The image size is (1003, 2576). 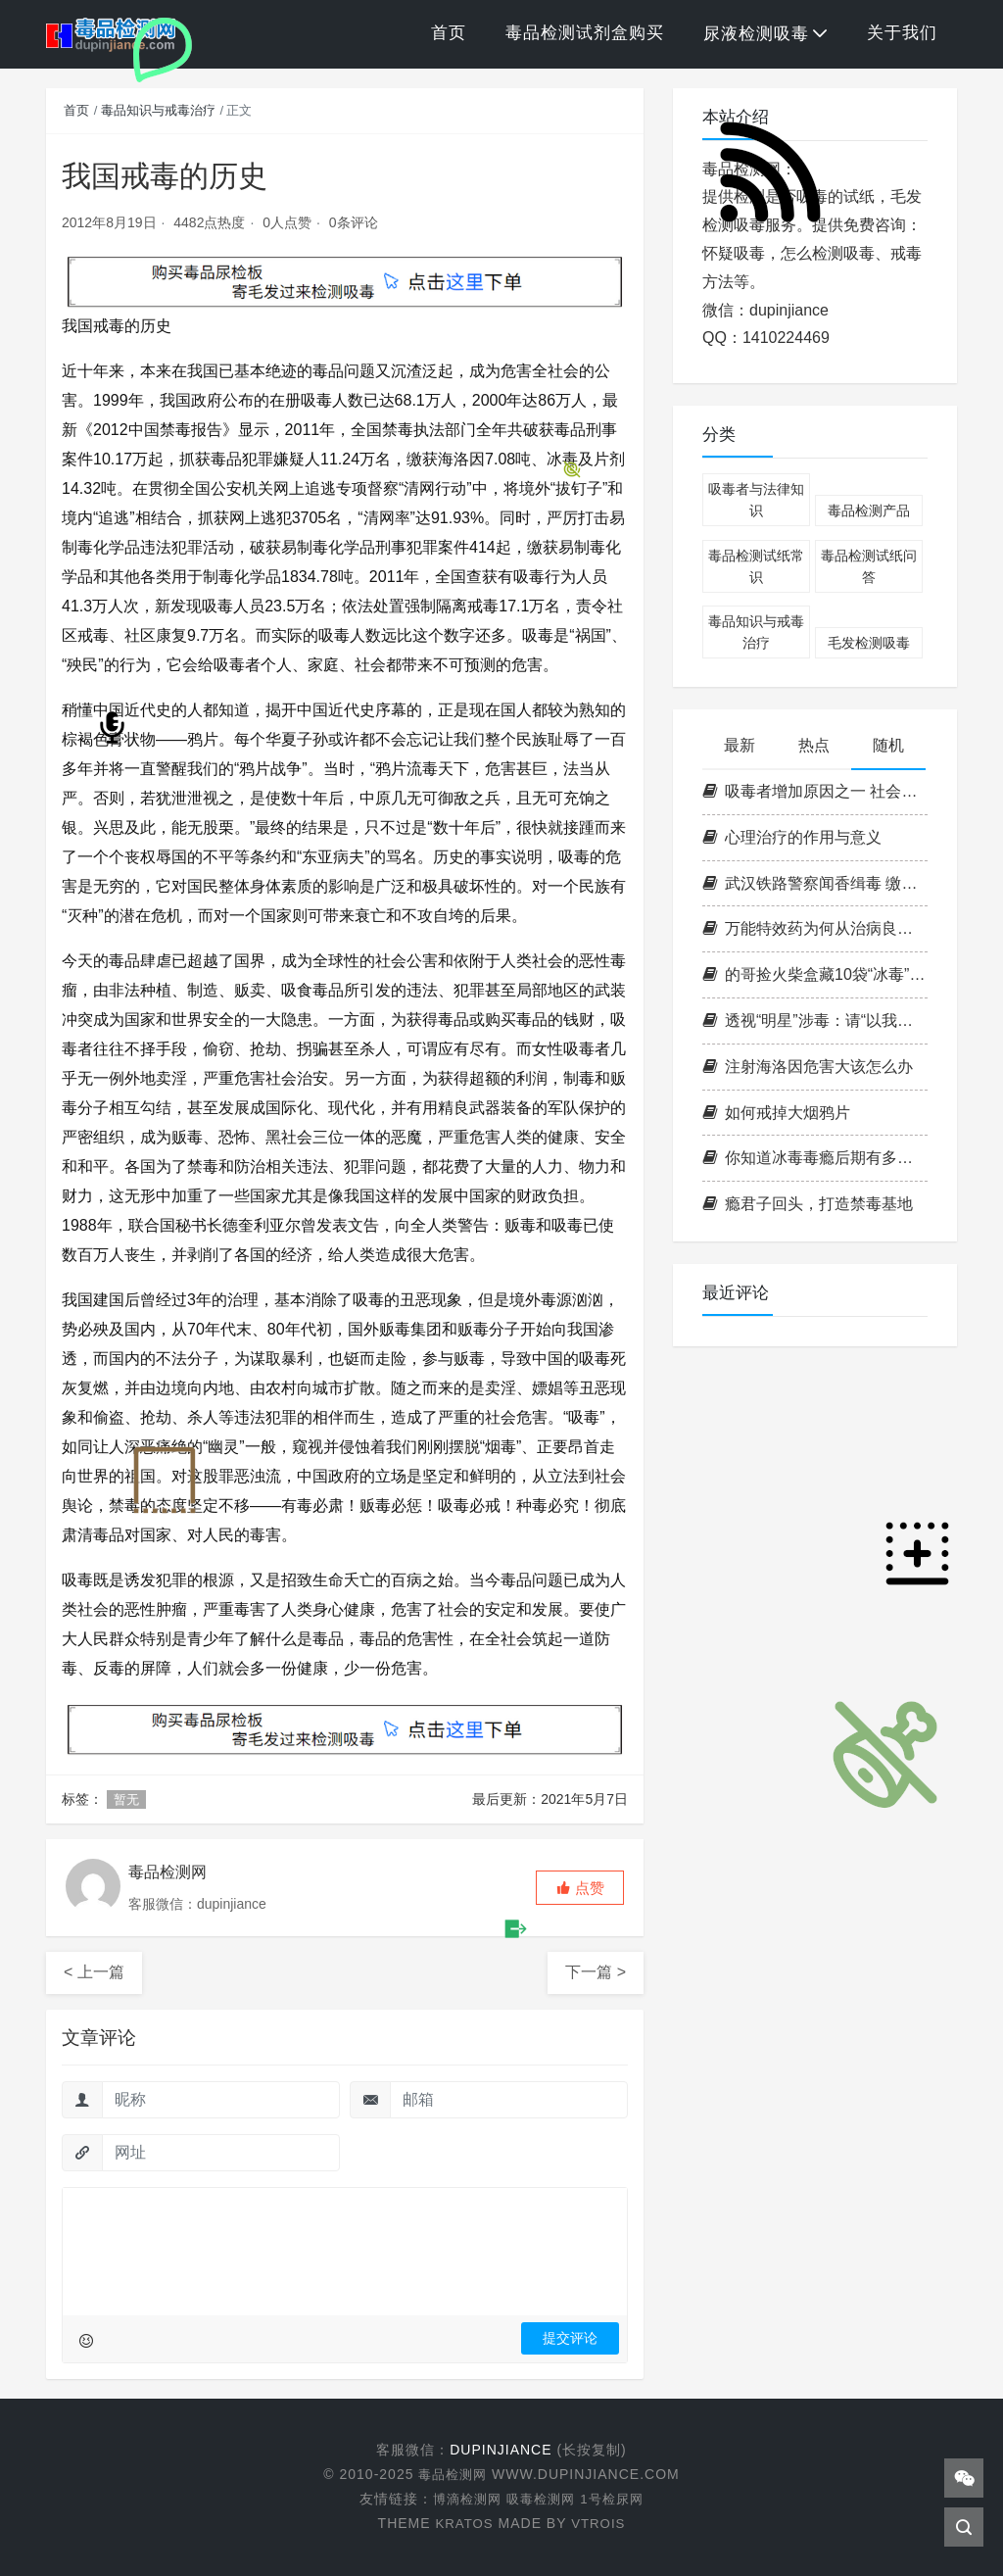 What do you see at coordinates (162, 1480) in the screenshot?
I see `insert a code snippet` at bounding box center [162, 1480].